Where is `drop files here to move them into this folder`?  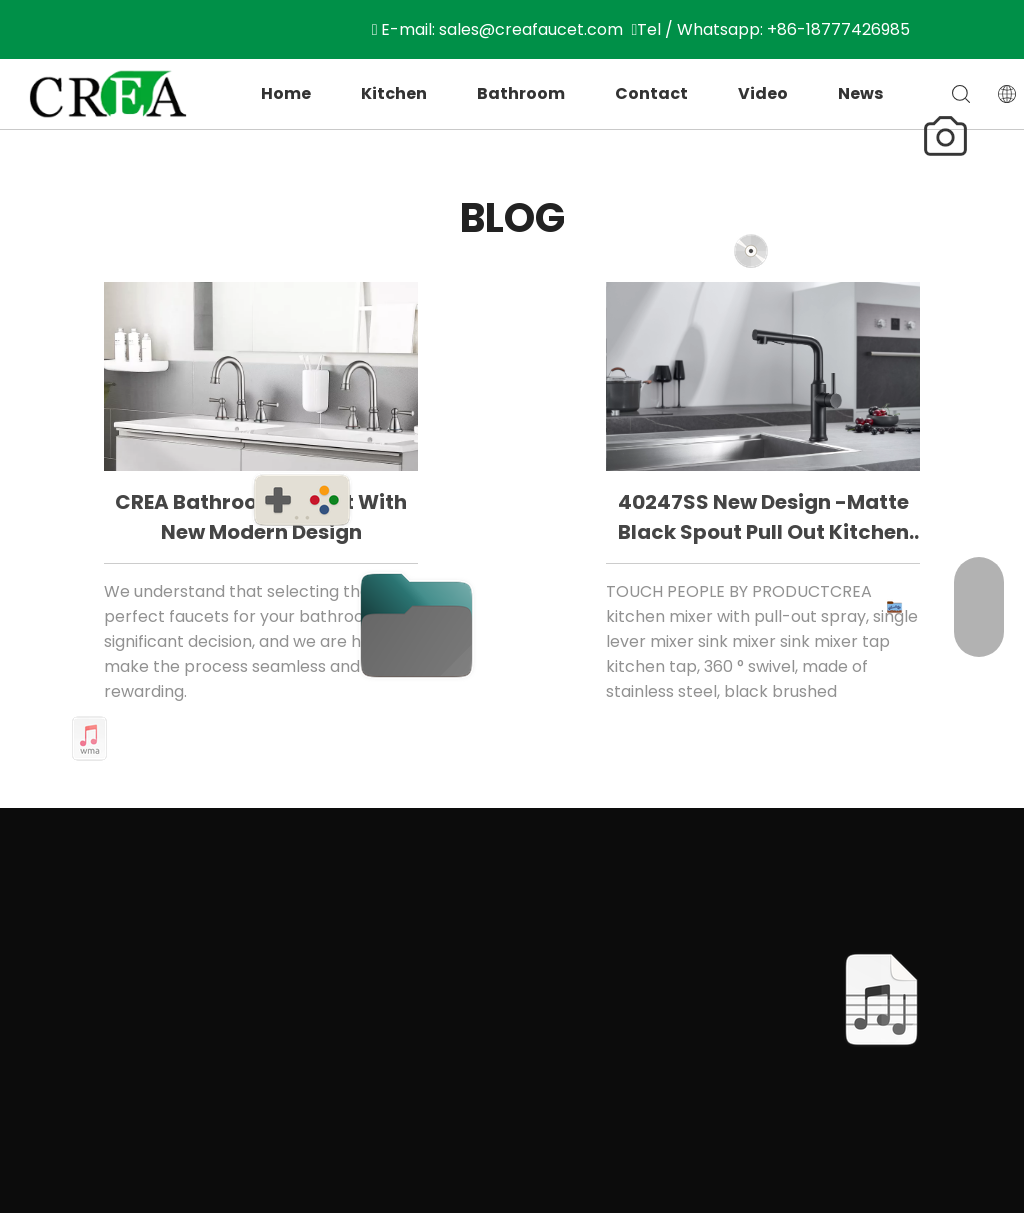 drop files here to move them into this folder is located at coordinates (416, 625).